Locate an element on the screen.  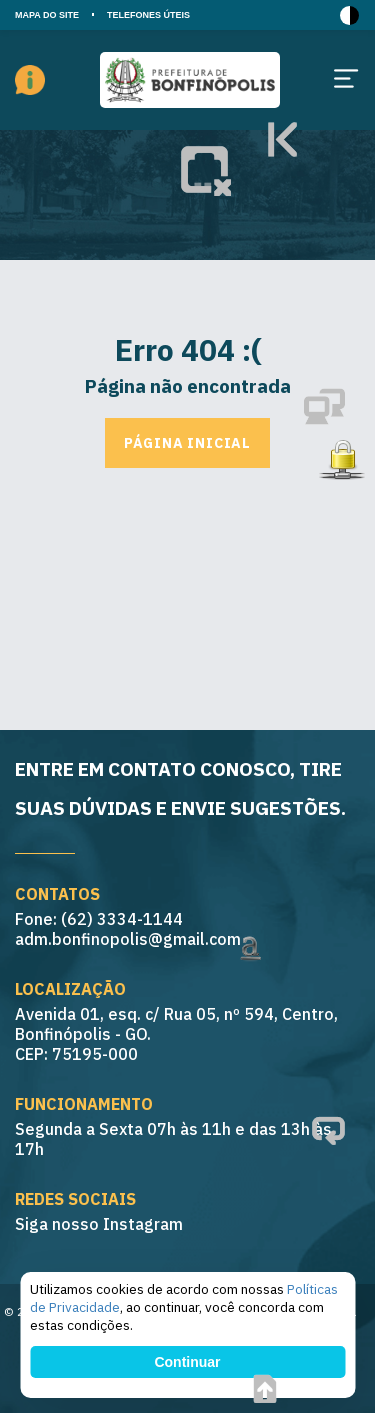
indicates wired network connection is offline is located at coordinates (204, 169).